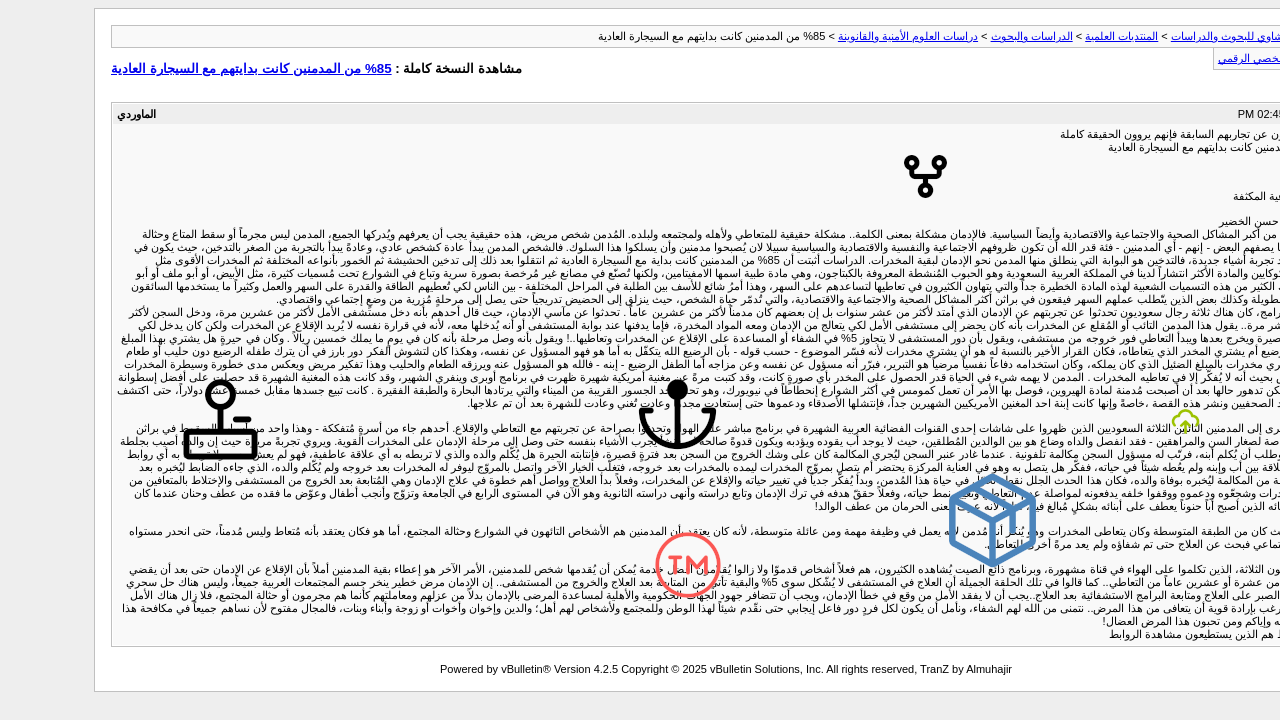 Image resolution: width=1280 pixels, height=720 pixels. I want to click on anchor link or reference point in a document, so click(677, 413).